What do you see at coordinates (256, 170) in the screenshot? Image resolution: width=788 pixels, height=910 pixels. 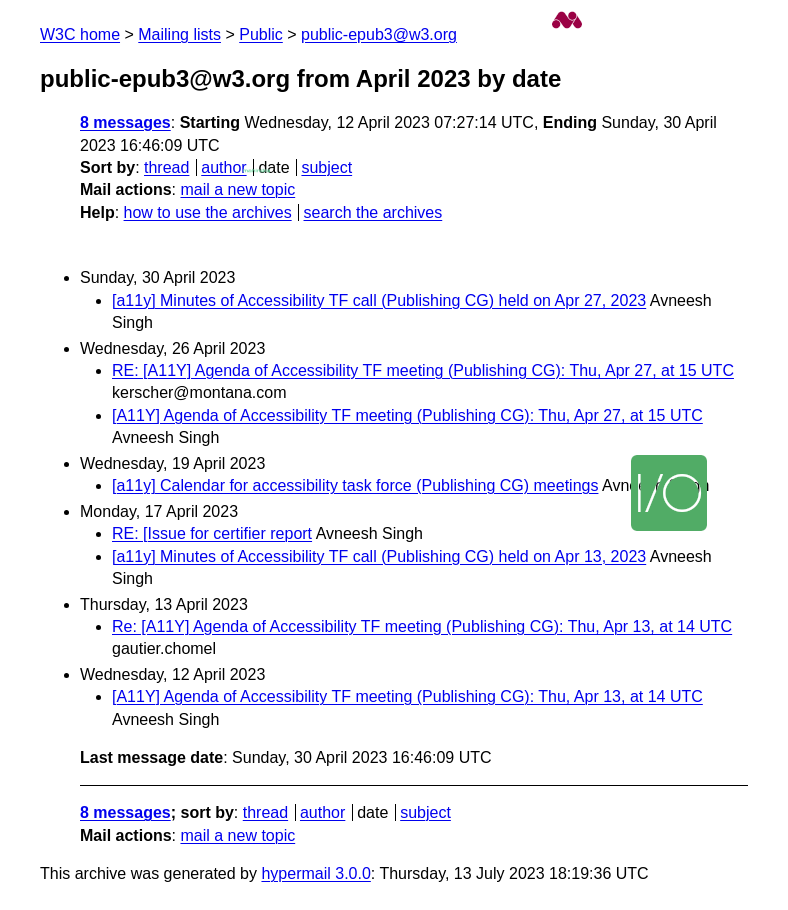 I see `Mahindra company logo` at bounding box center [256, 170].